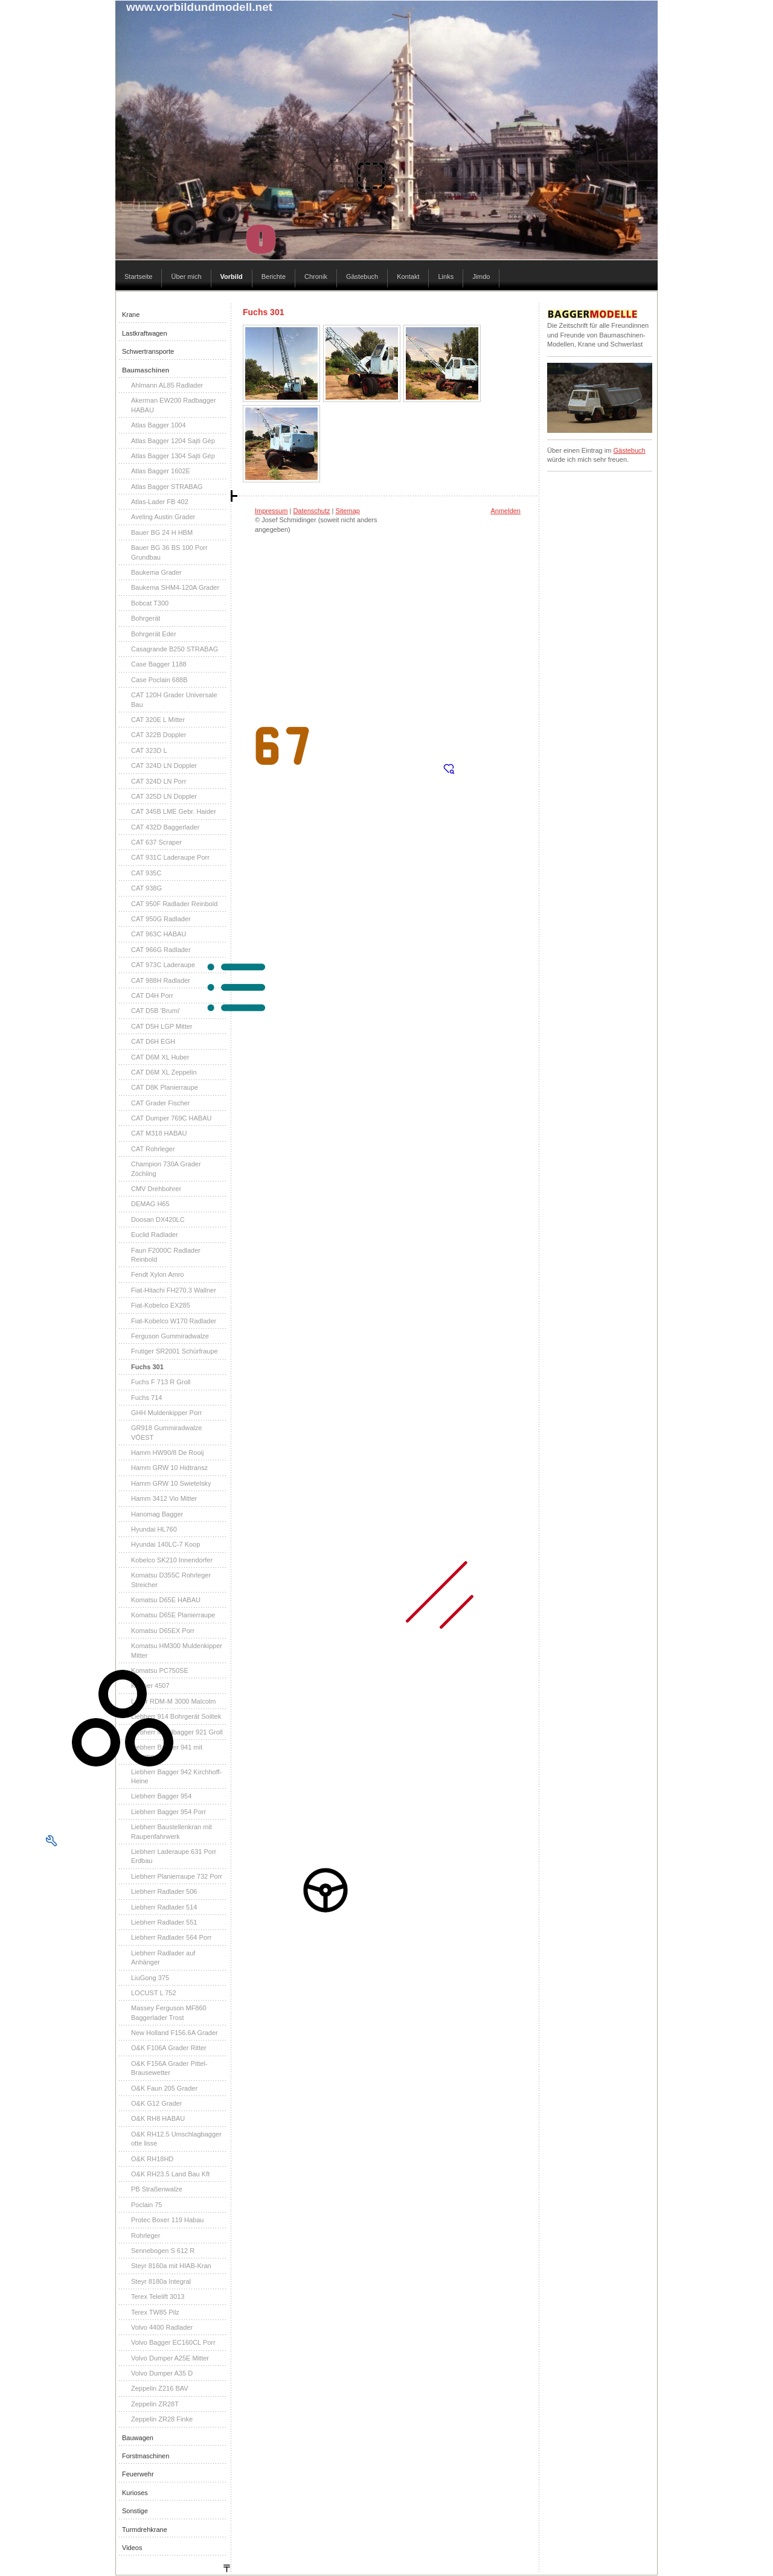 The height and width of the screenshot is (2576, 773). What do you see at coordinates (234, 987) in the screenshot?
I see `view items in list format` at bounding box center [234, 987].